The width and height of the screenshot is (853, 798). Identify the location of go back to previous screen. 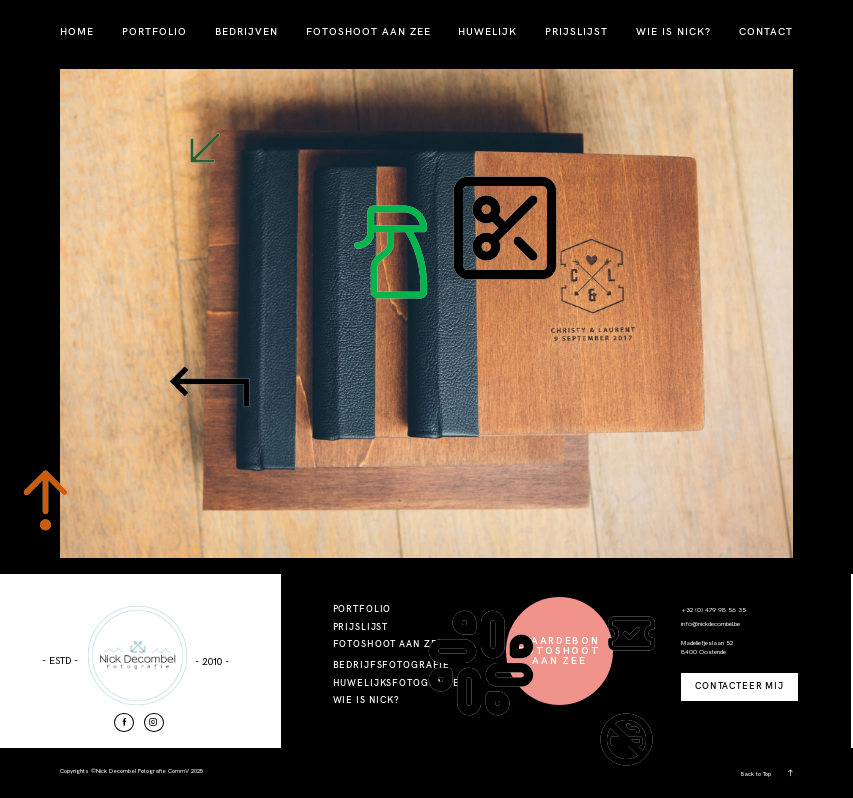
(210, 387).